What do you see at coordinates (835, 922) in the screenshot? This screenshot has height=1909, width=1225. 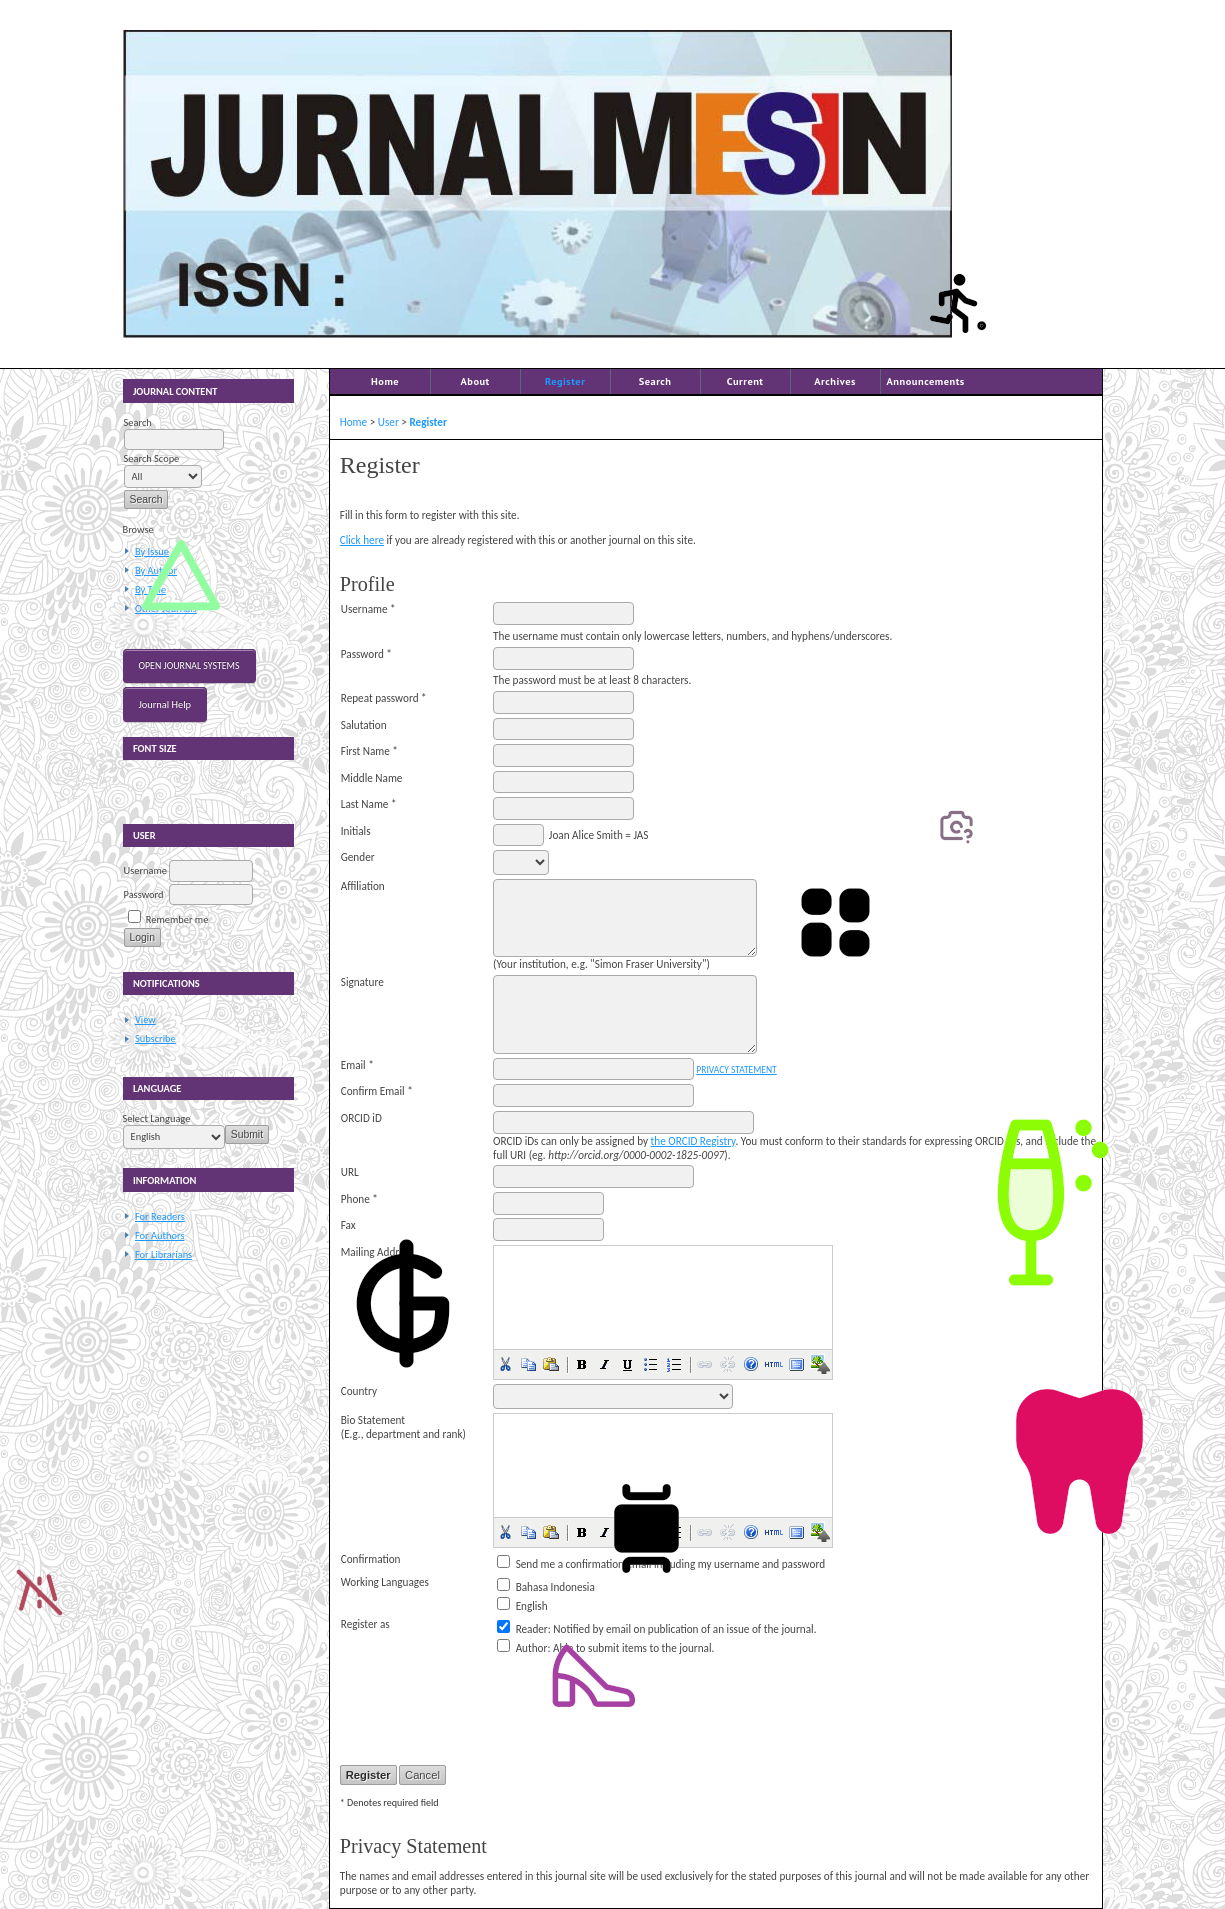 I see `view grid layout` at bounding box center [835, 922].